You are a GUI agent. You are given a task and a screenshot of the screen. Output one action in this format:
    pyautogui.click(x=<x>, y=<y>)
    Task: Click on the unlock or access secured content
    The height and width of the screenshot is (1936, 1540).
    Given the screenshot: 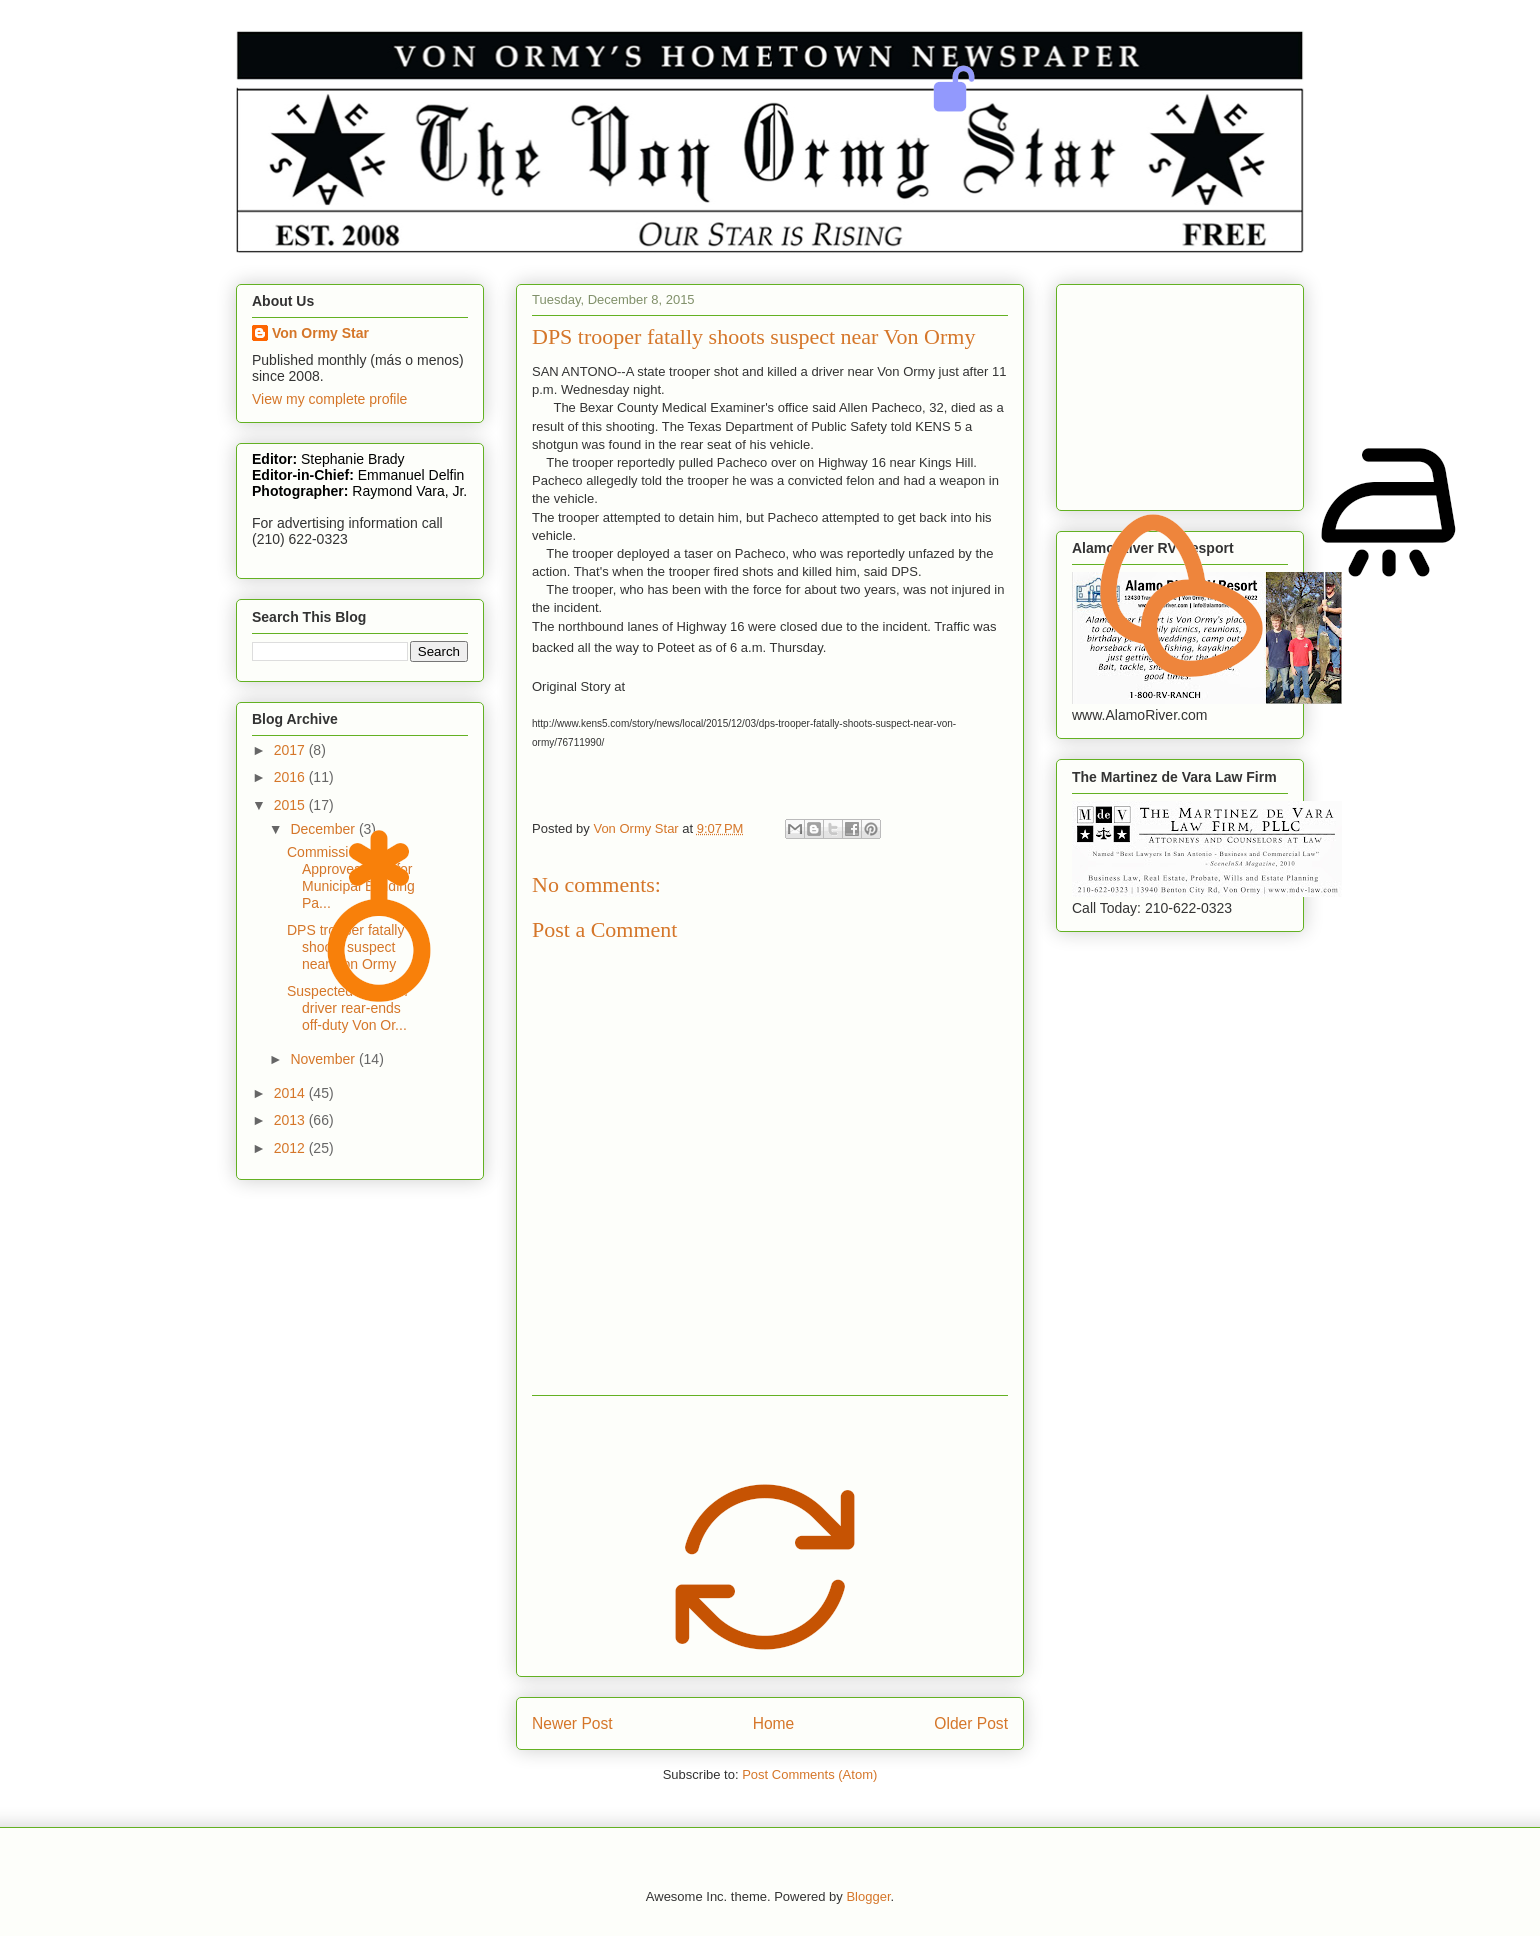 What is the action you would take?
    pyautogui.click(x=950, y=90)
    